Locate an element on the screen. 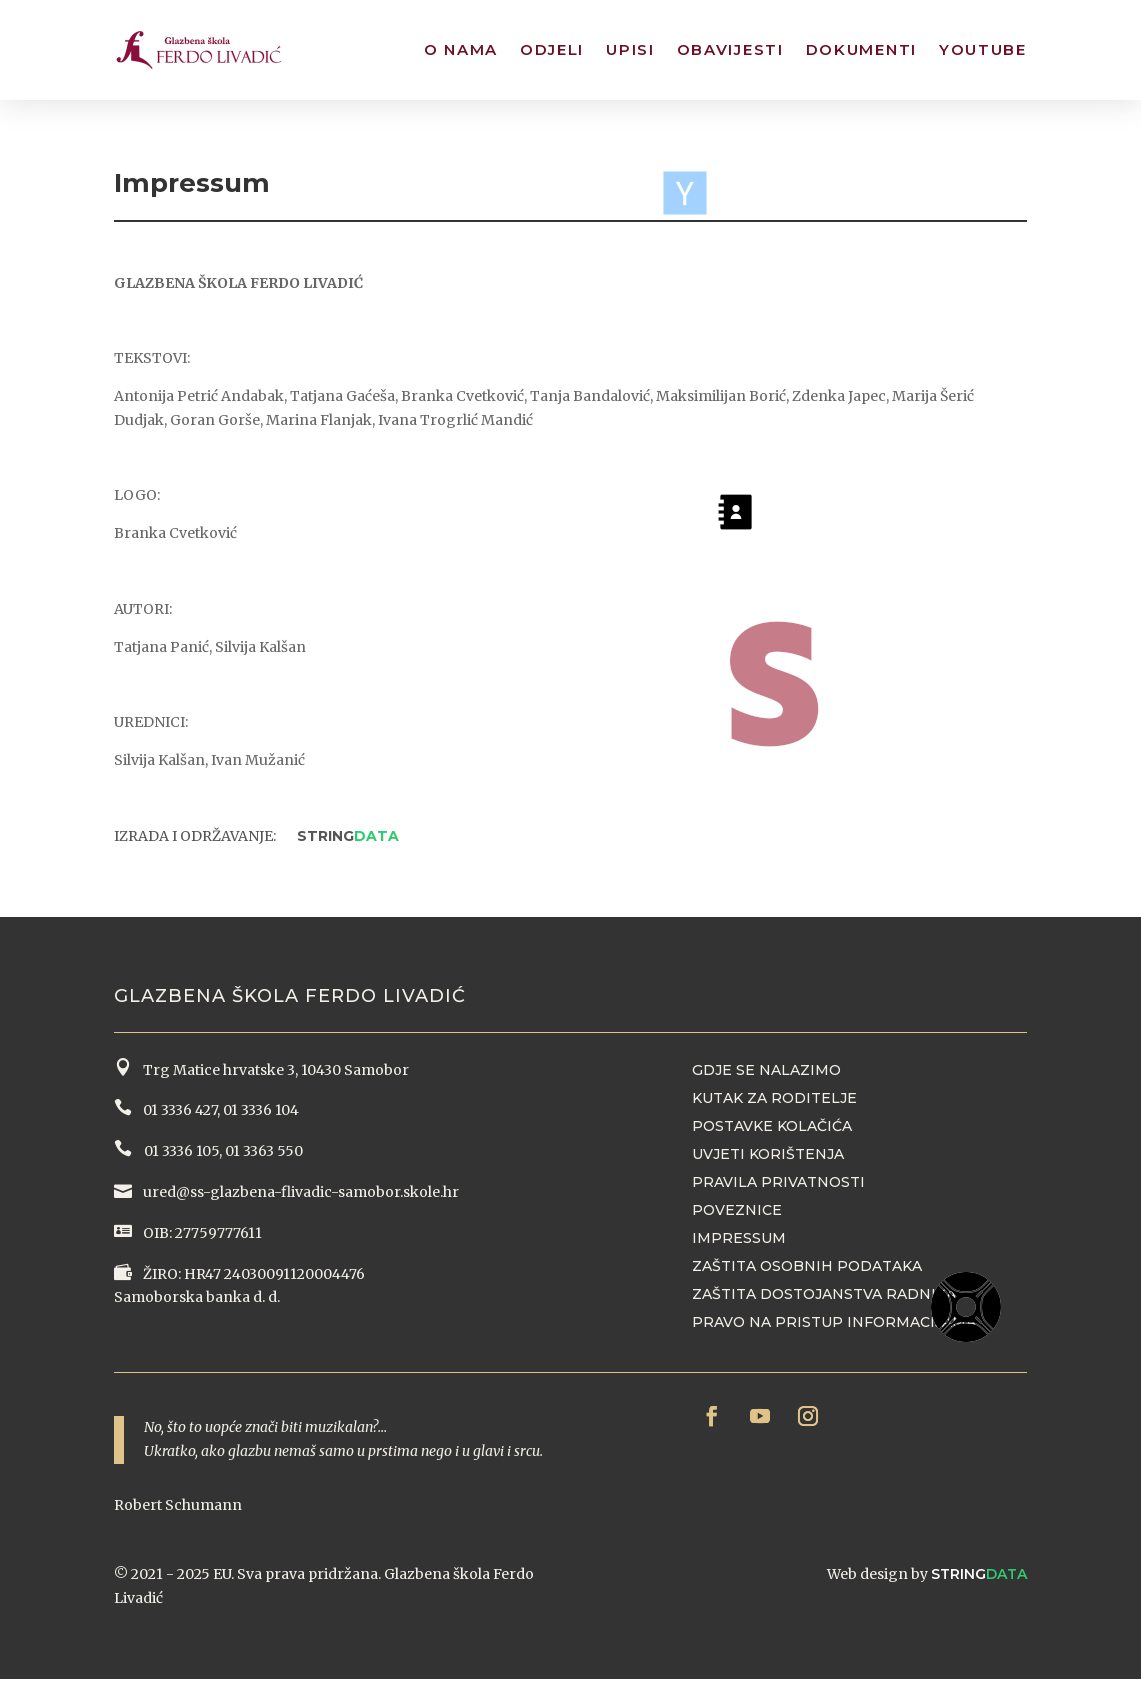 The width and height of the screenshot is (1141, 1703). open your contacts list is located at coordinates (736, 512).